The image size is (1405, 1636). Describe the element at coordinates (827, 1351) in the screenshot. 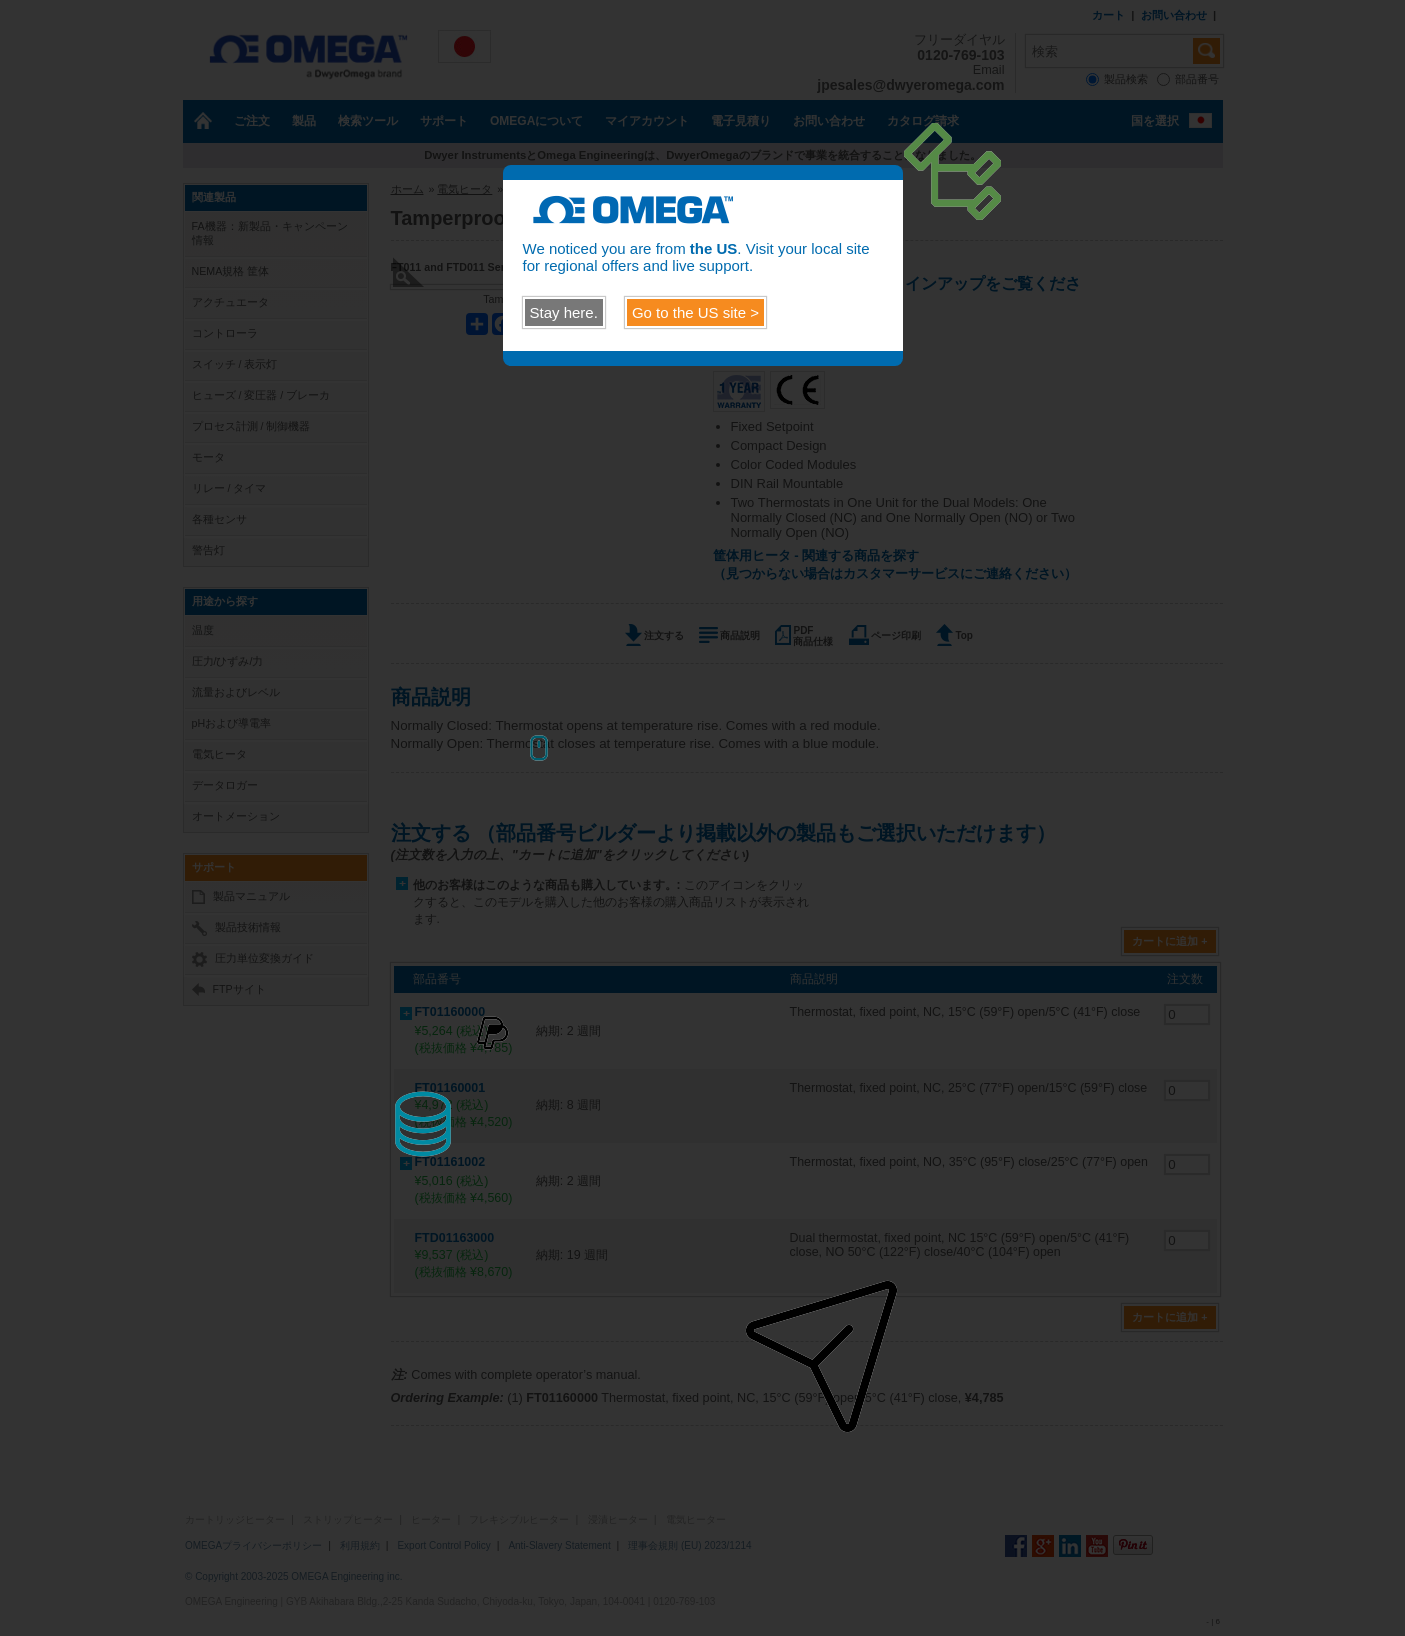

I see `send a message` at that location.